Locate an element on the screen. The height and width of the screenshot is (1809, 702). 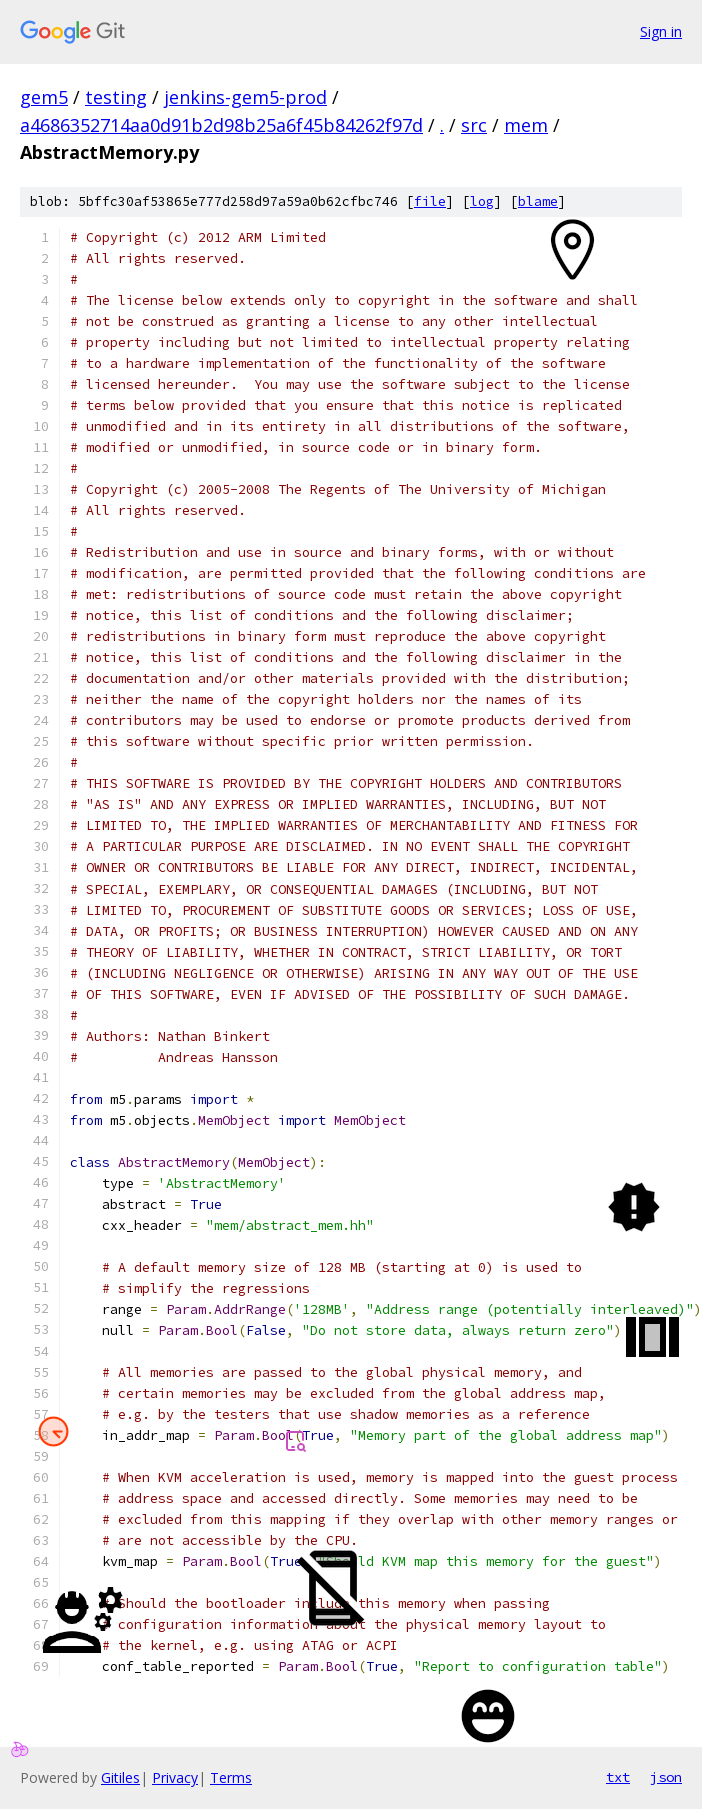
indicates afternoon time or schedule is located at coordinates (53, 1431).